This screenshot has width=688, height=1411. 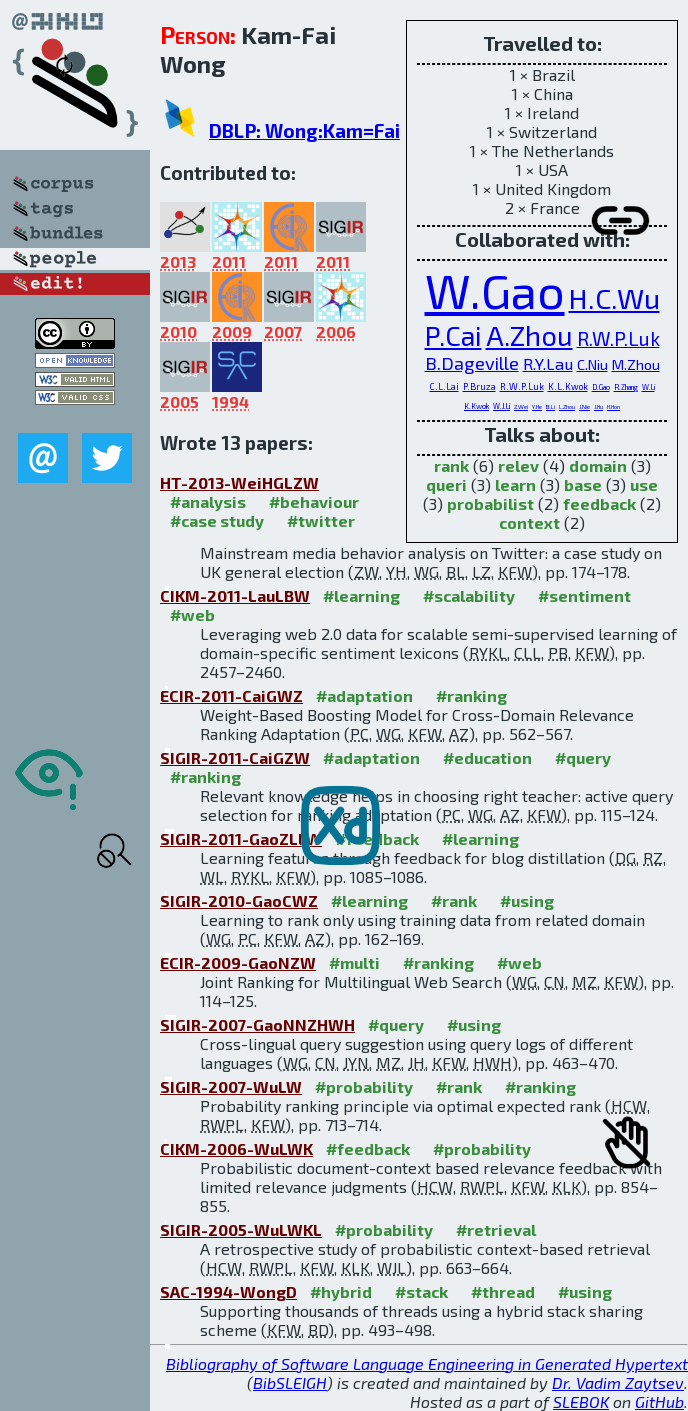 I want to click on disable touch or gesture controls, so click(x=626, y=1142).